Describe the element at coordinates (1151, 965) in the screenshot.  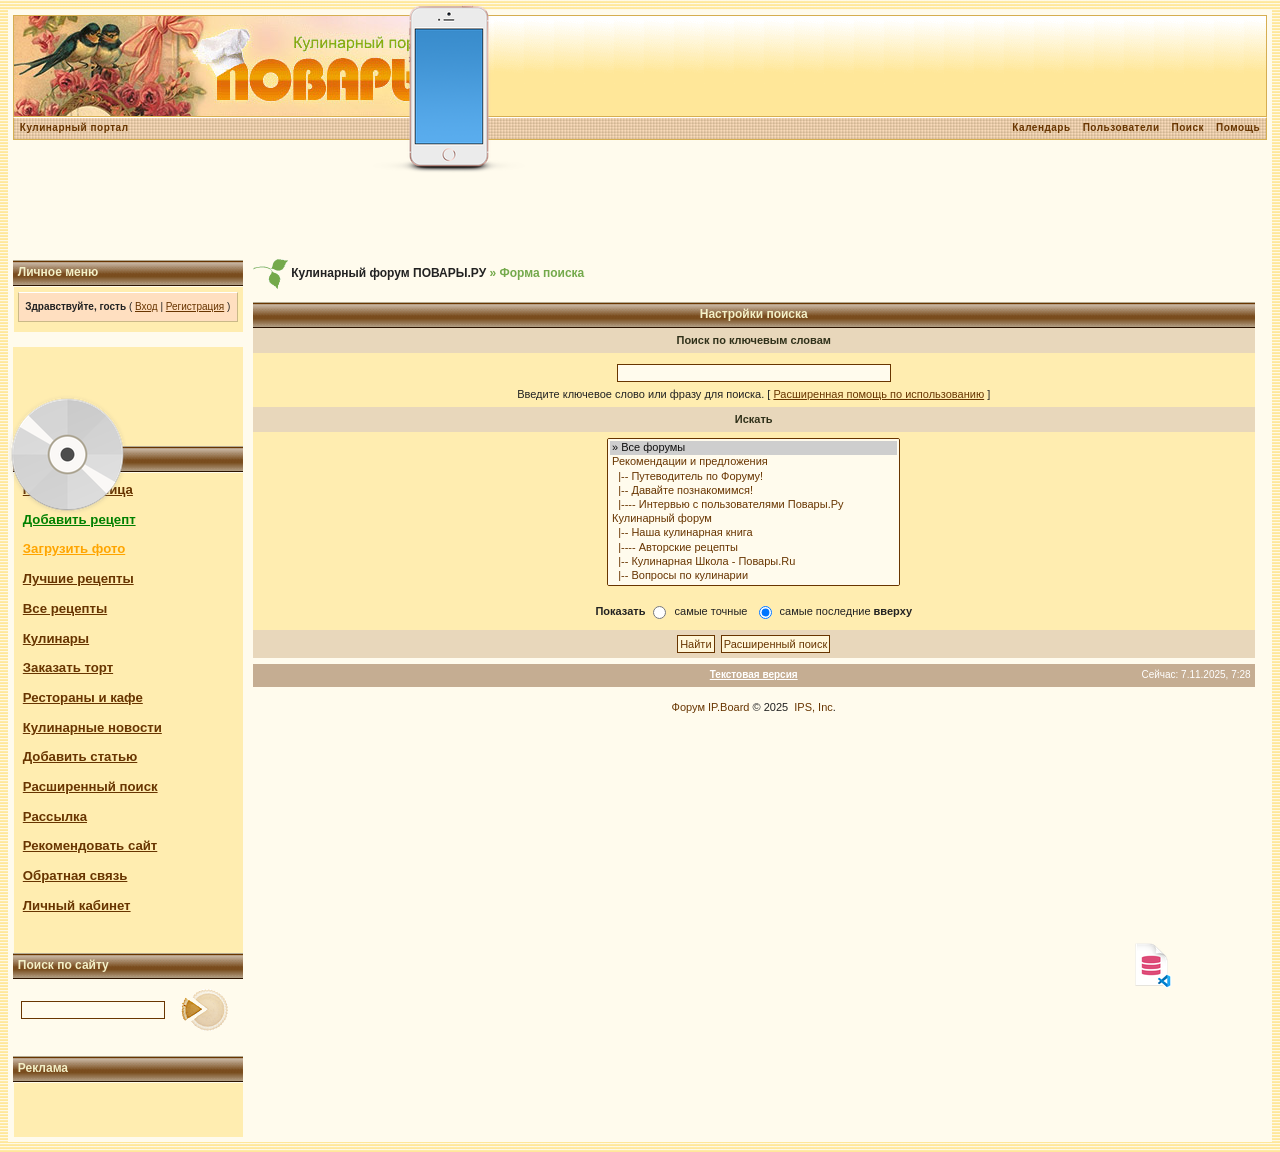
I see `open sql database file in Visual Studio Code` at that location.